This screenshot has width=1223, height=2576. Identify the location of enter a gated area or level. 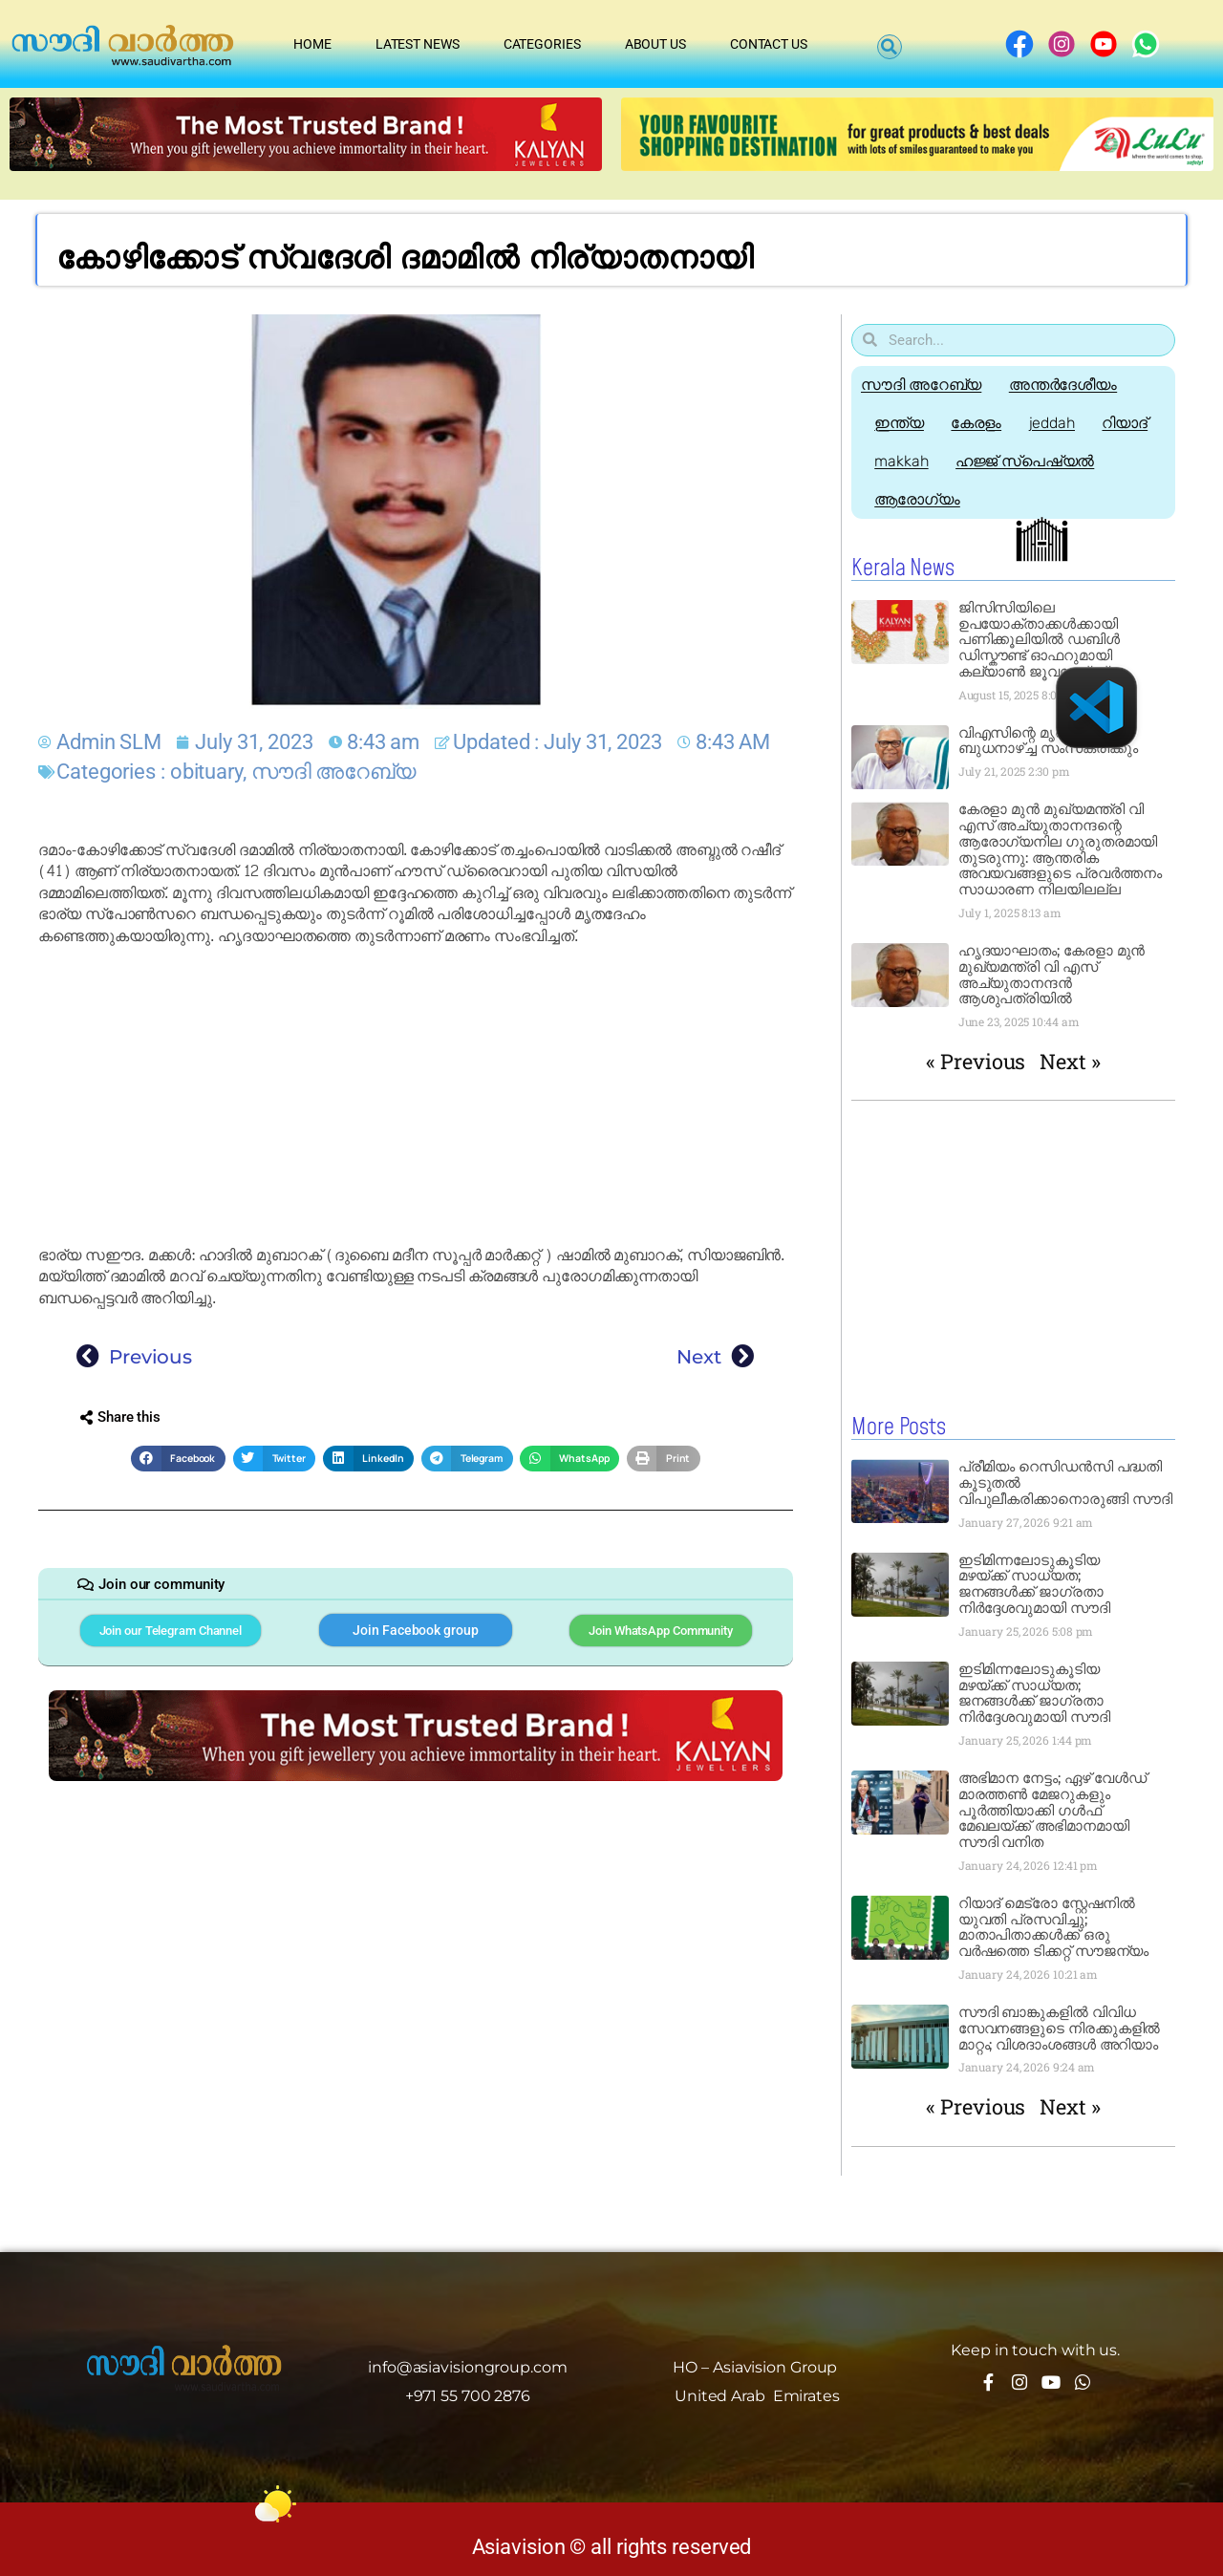
(1041, 535).